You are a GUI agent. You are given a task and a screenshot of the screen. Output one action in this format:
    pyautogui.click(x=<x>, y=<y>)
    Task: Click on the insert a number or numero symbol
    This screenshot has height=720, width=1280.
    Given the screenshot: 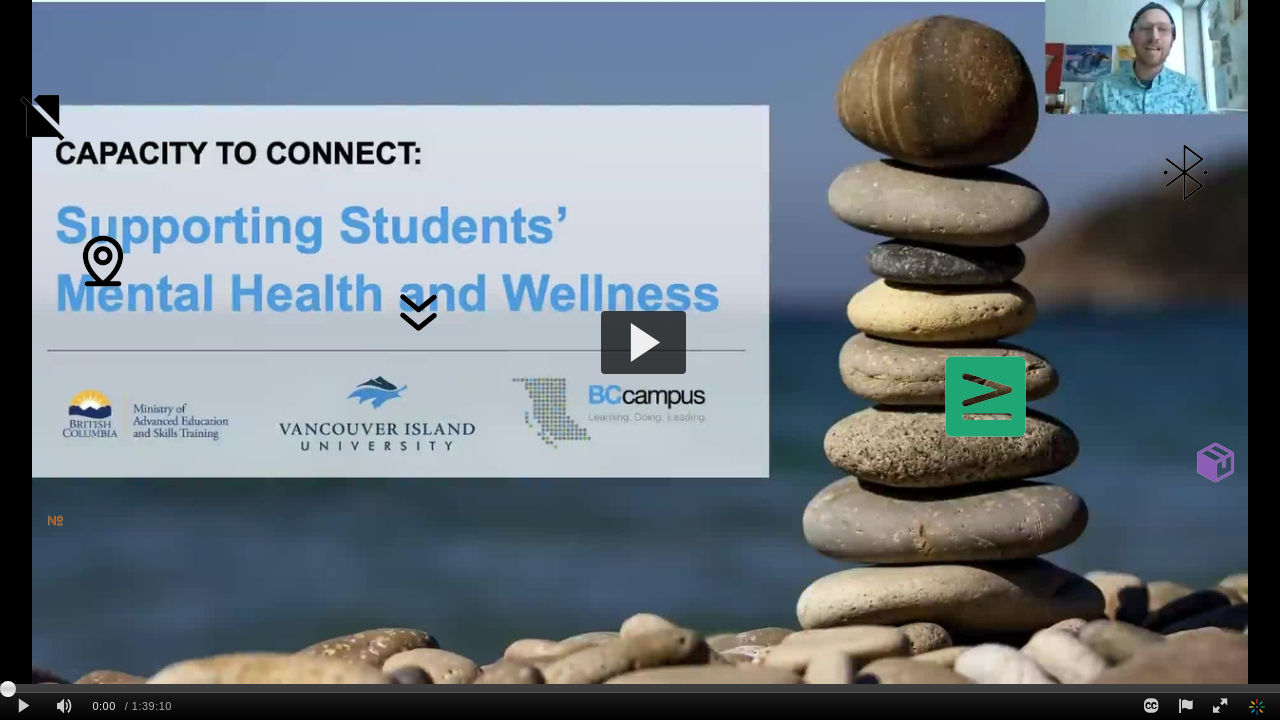 What is the action you would take?
    pyautogui.click(x=55, y=520)
    